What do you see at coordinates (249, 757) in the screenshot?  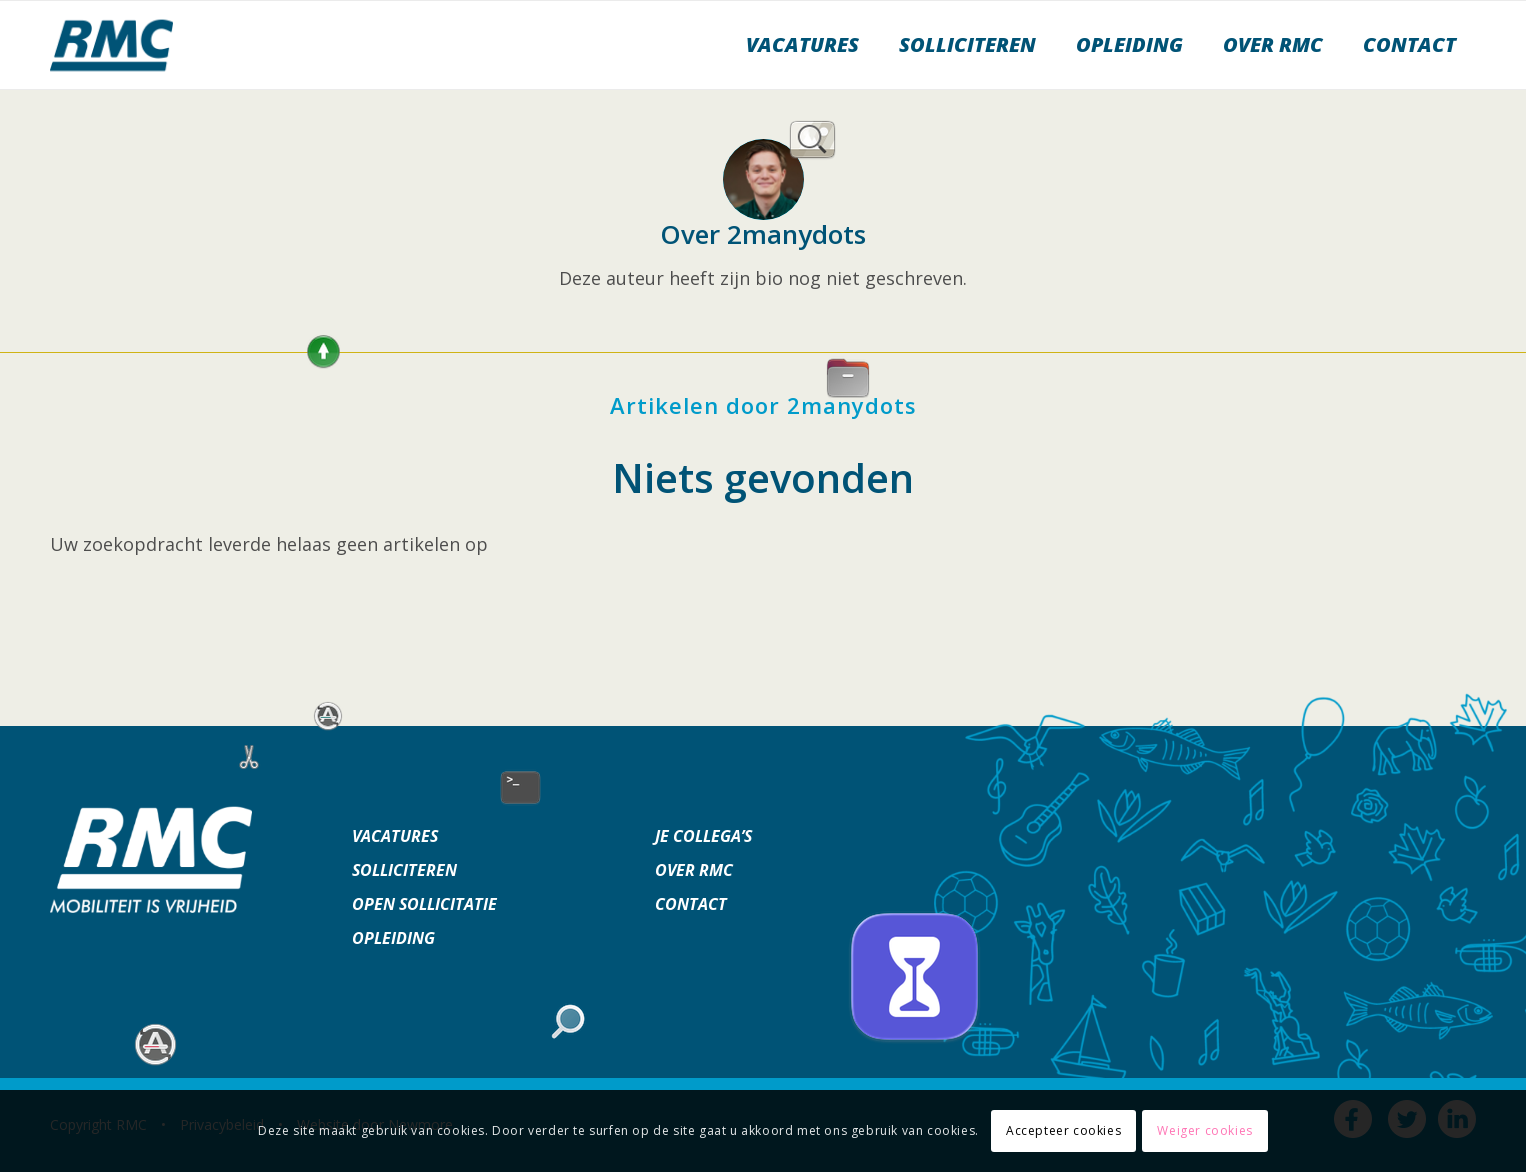 I see `cut selected content to clipboard` at bounding box center [249, 757].